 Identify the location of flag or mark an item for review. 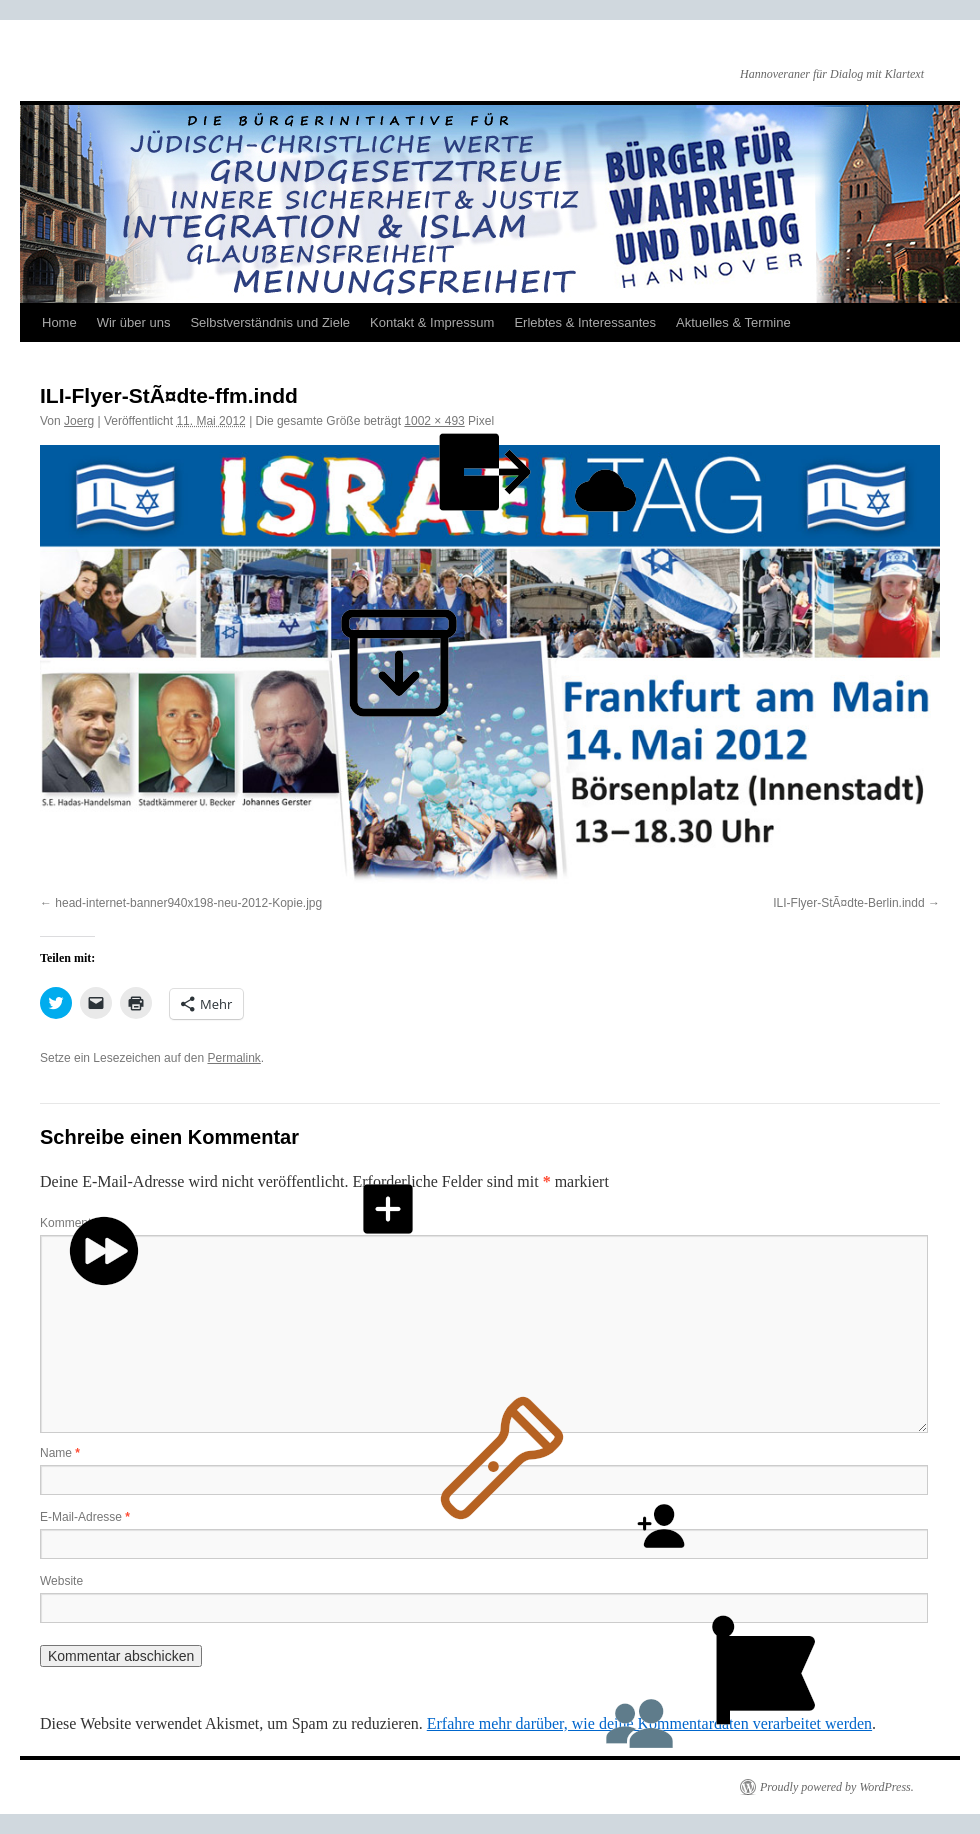
(764, 1670).